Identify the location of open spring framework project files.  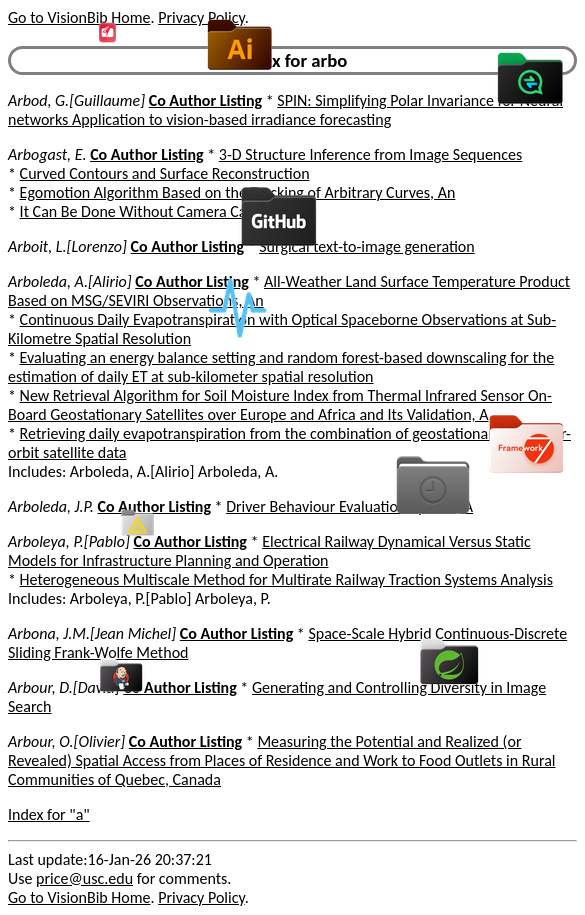
(449, 663).